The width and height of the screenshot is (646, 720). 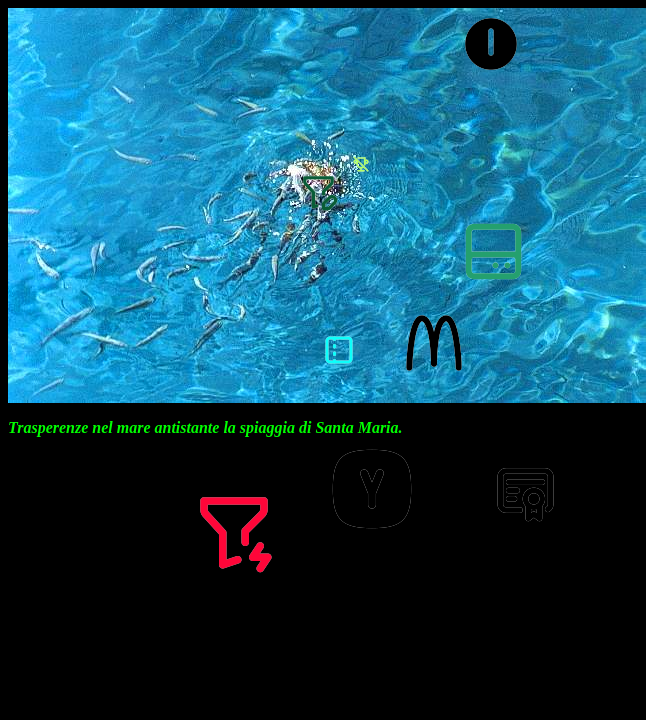 What do you see at coordinates (525, 490) in the screenshot?
I see `view certificate or credential details` at bounding box center [525, 490].